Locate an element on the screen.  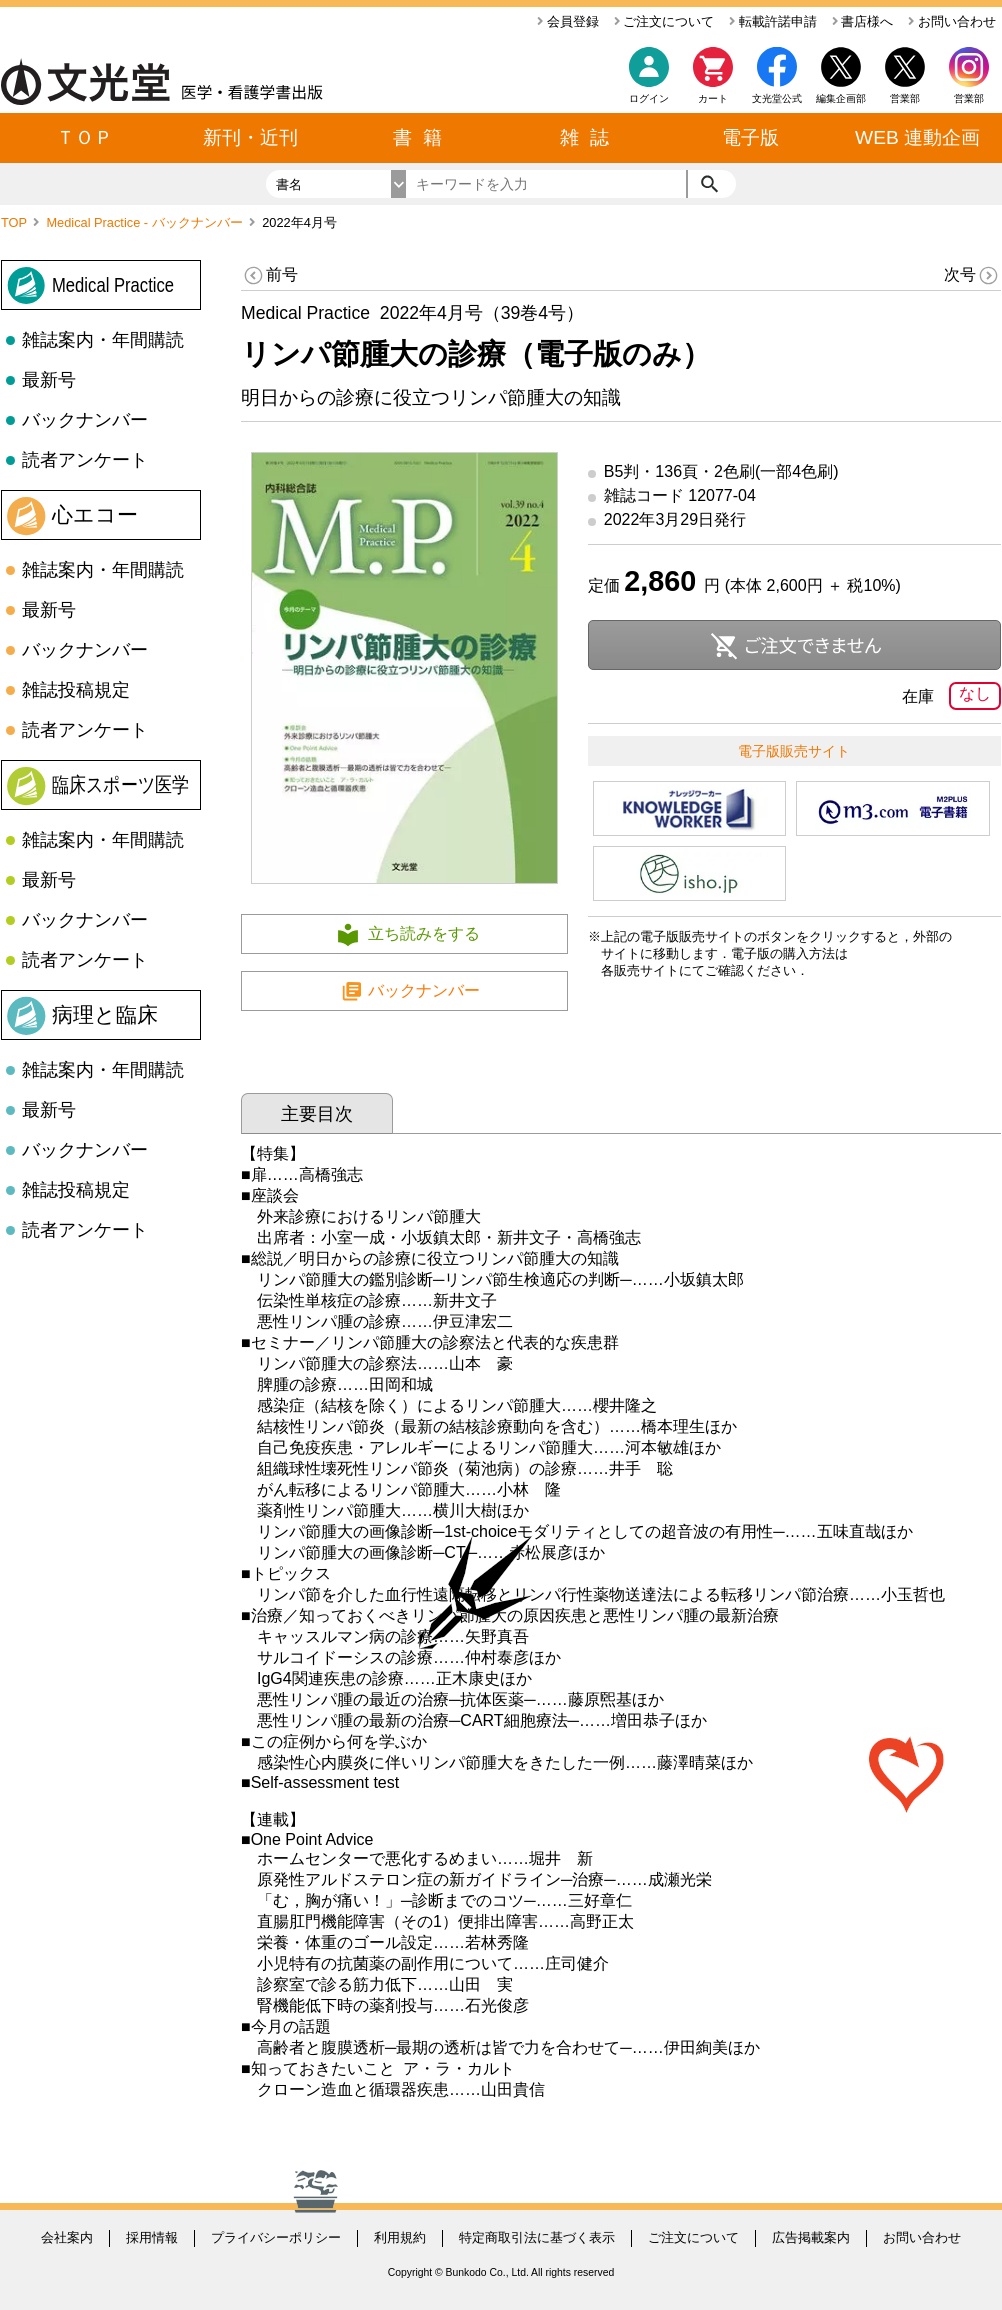
access zen garden or meditation features is located at coordinates (315, 2191).